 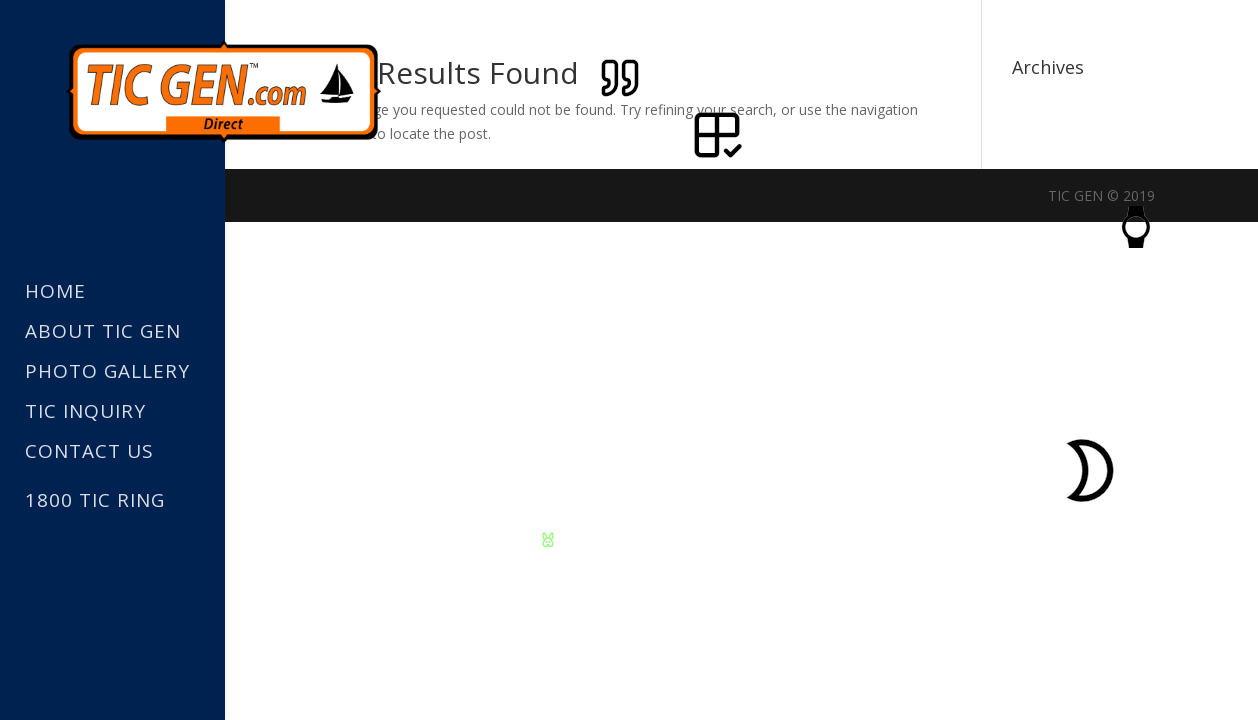 I want to click on indicates all items in a grid view are selected, so click(x=717, y=135).